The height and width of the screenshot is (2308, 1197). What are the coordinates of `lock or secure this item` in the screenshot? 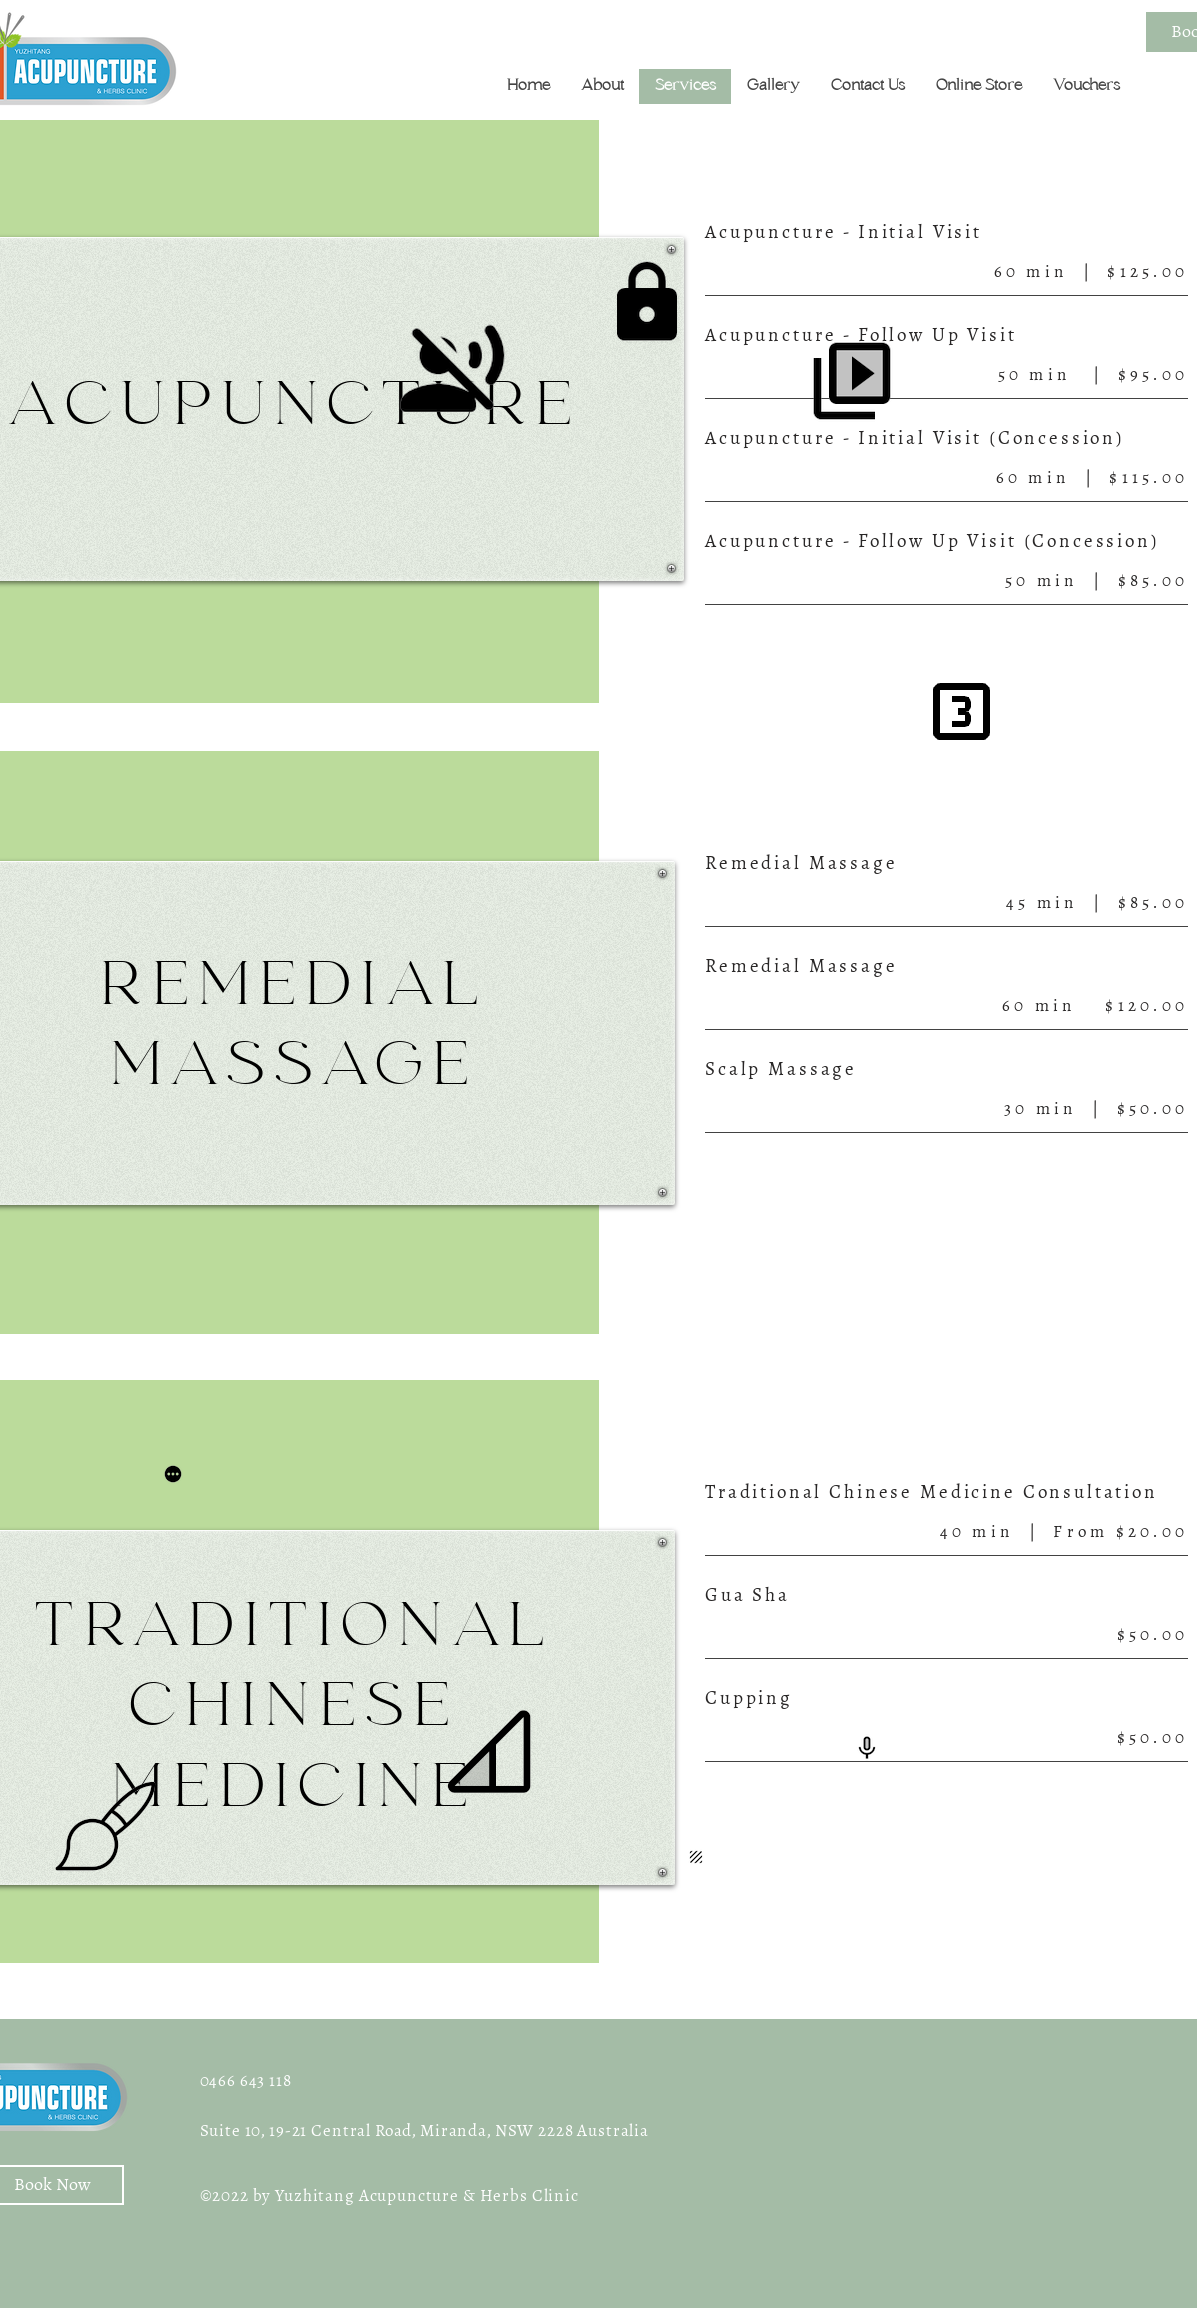 It's located at (647, 303).